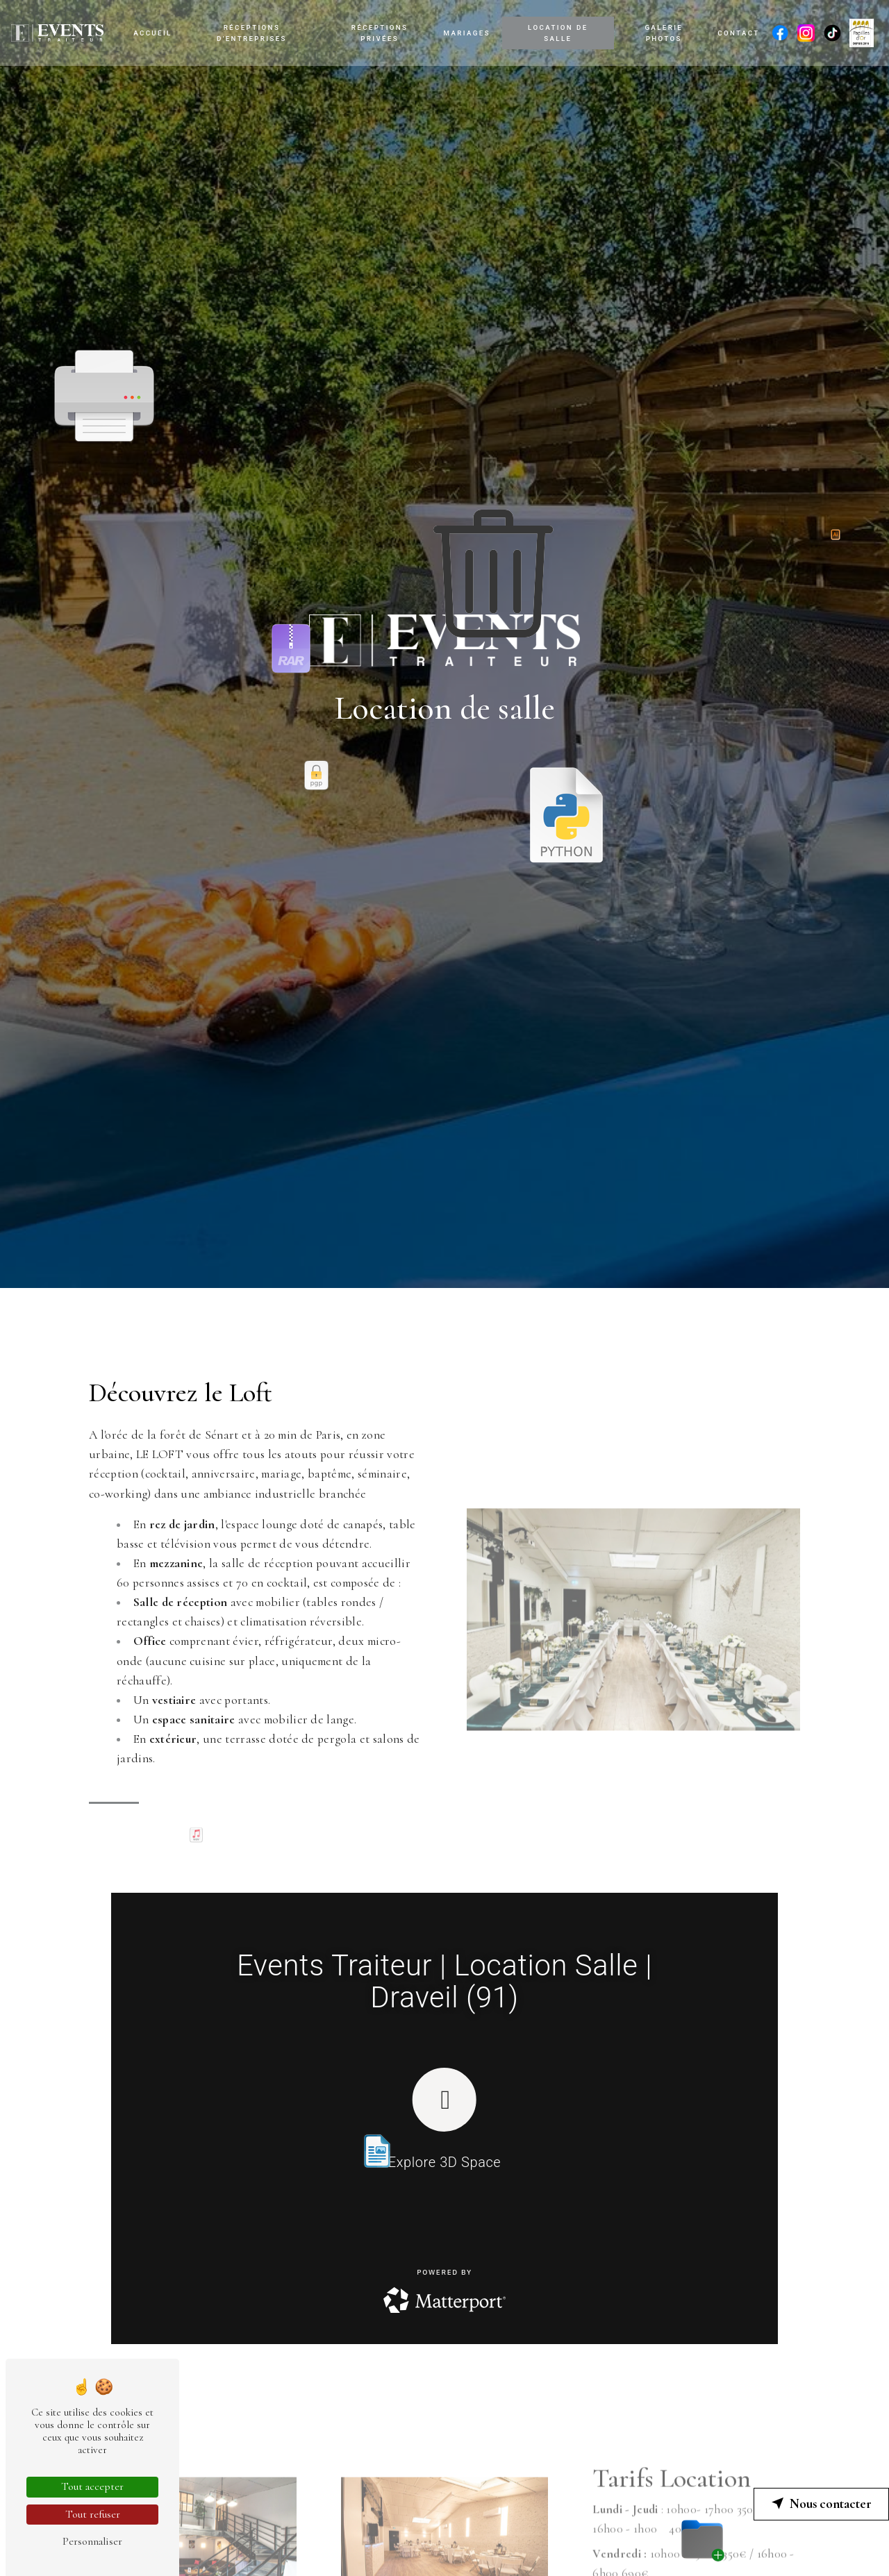  What do you see at coordinates (104, 396) in the screenshot?
I see `print the current document` at bounding box center [104, 396].